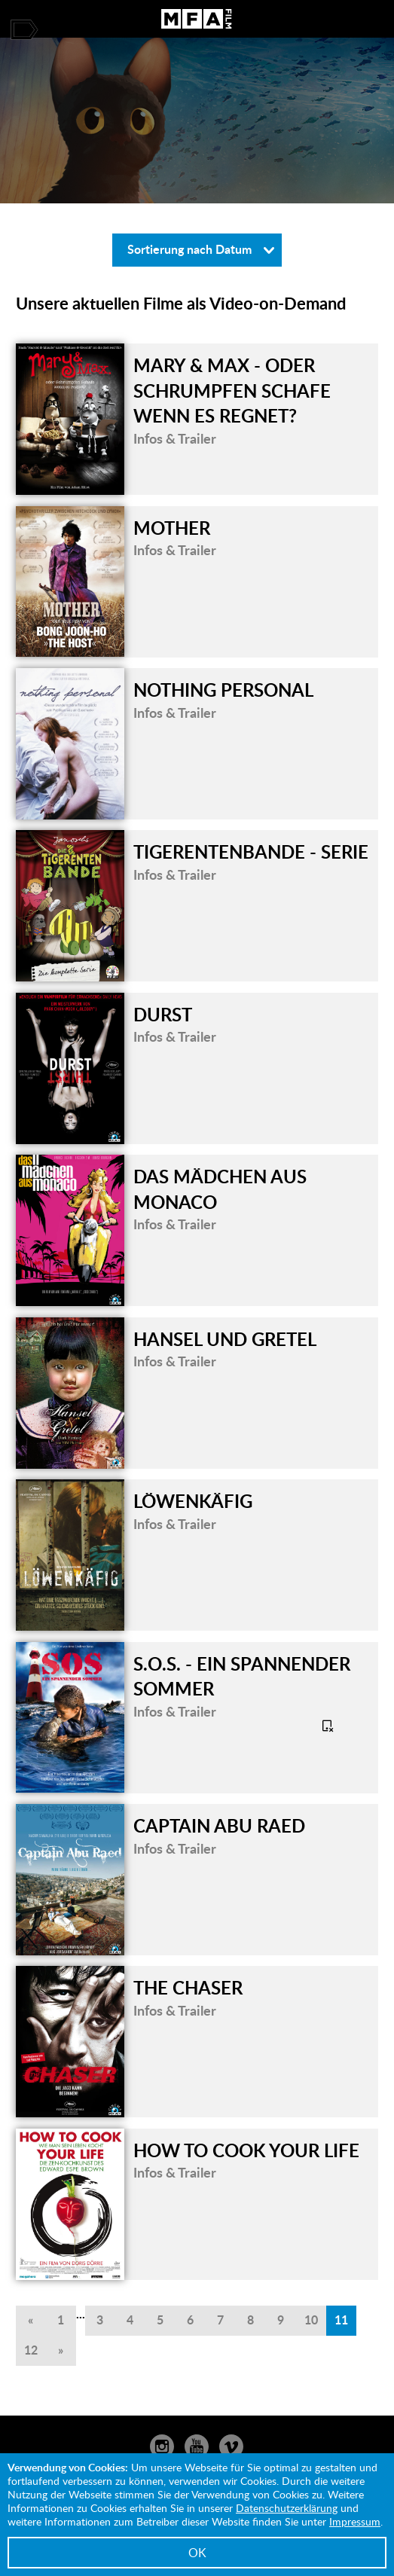 The height and width of the screenshot is (2576, 394). What do you see at coordinates (23, 29) in the screenshot?
I see `add a label or tag to an item` at bounding box center [23, 29].